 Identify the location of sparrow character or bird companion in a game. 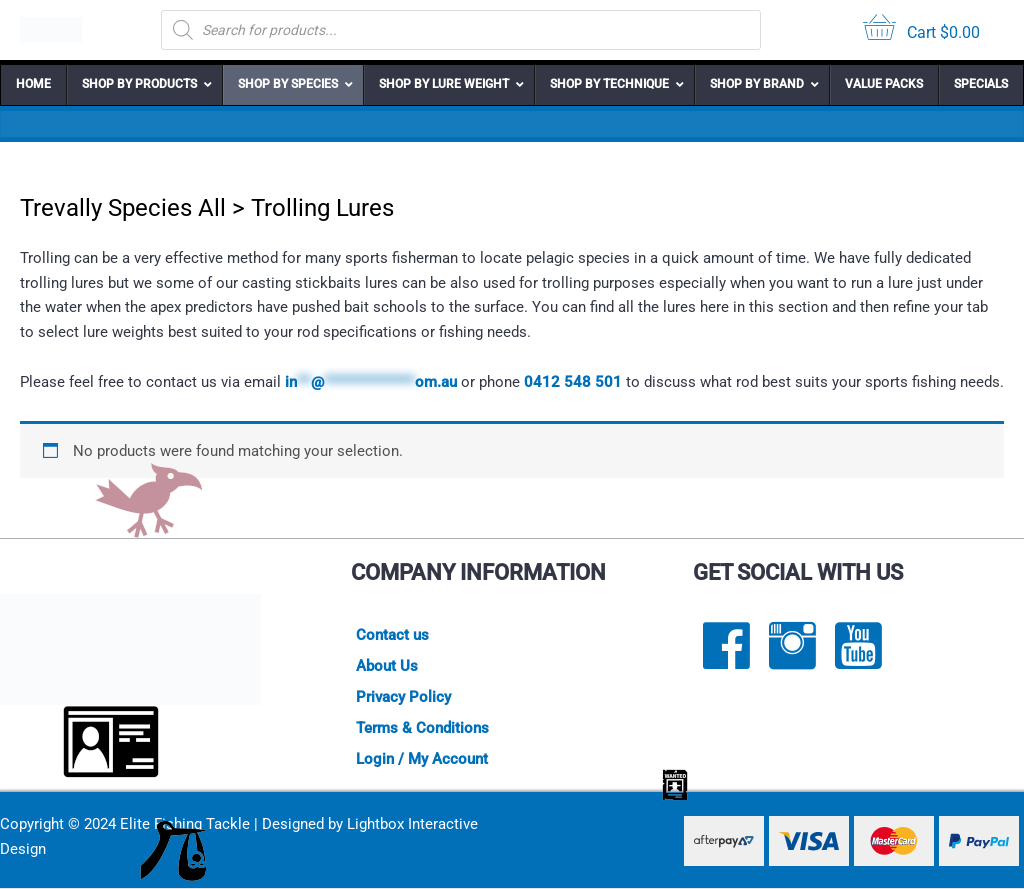
(147, 498).